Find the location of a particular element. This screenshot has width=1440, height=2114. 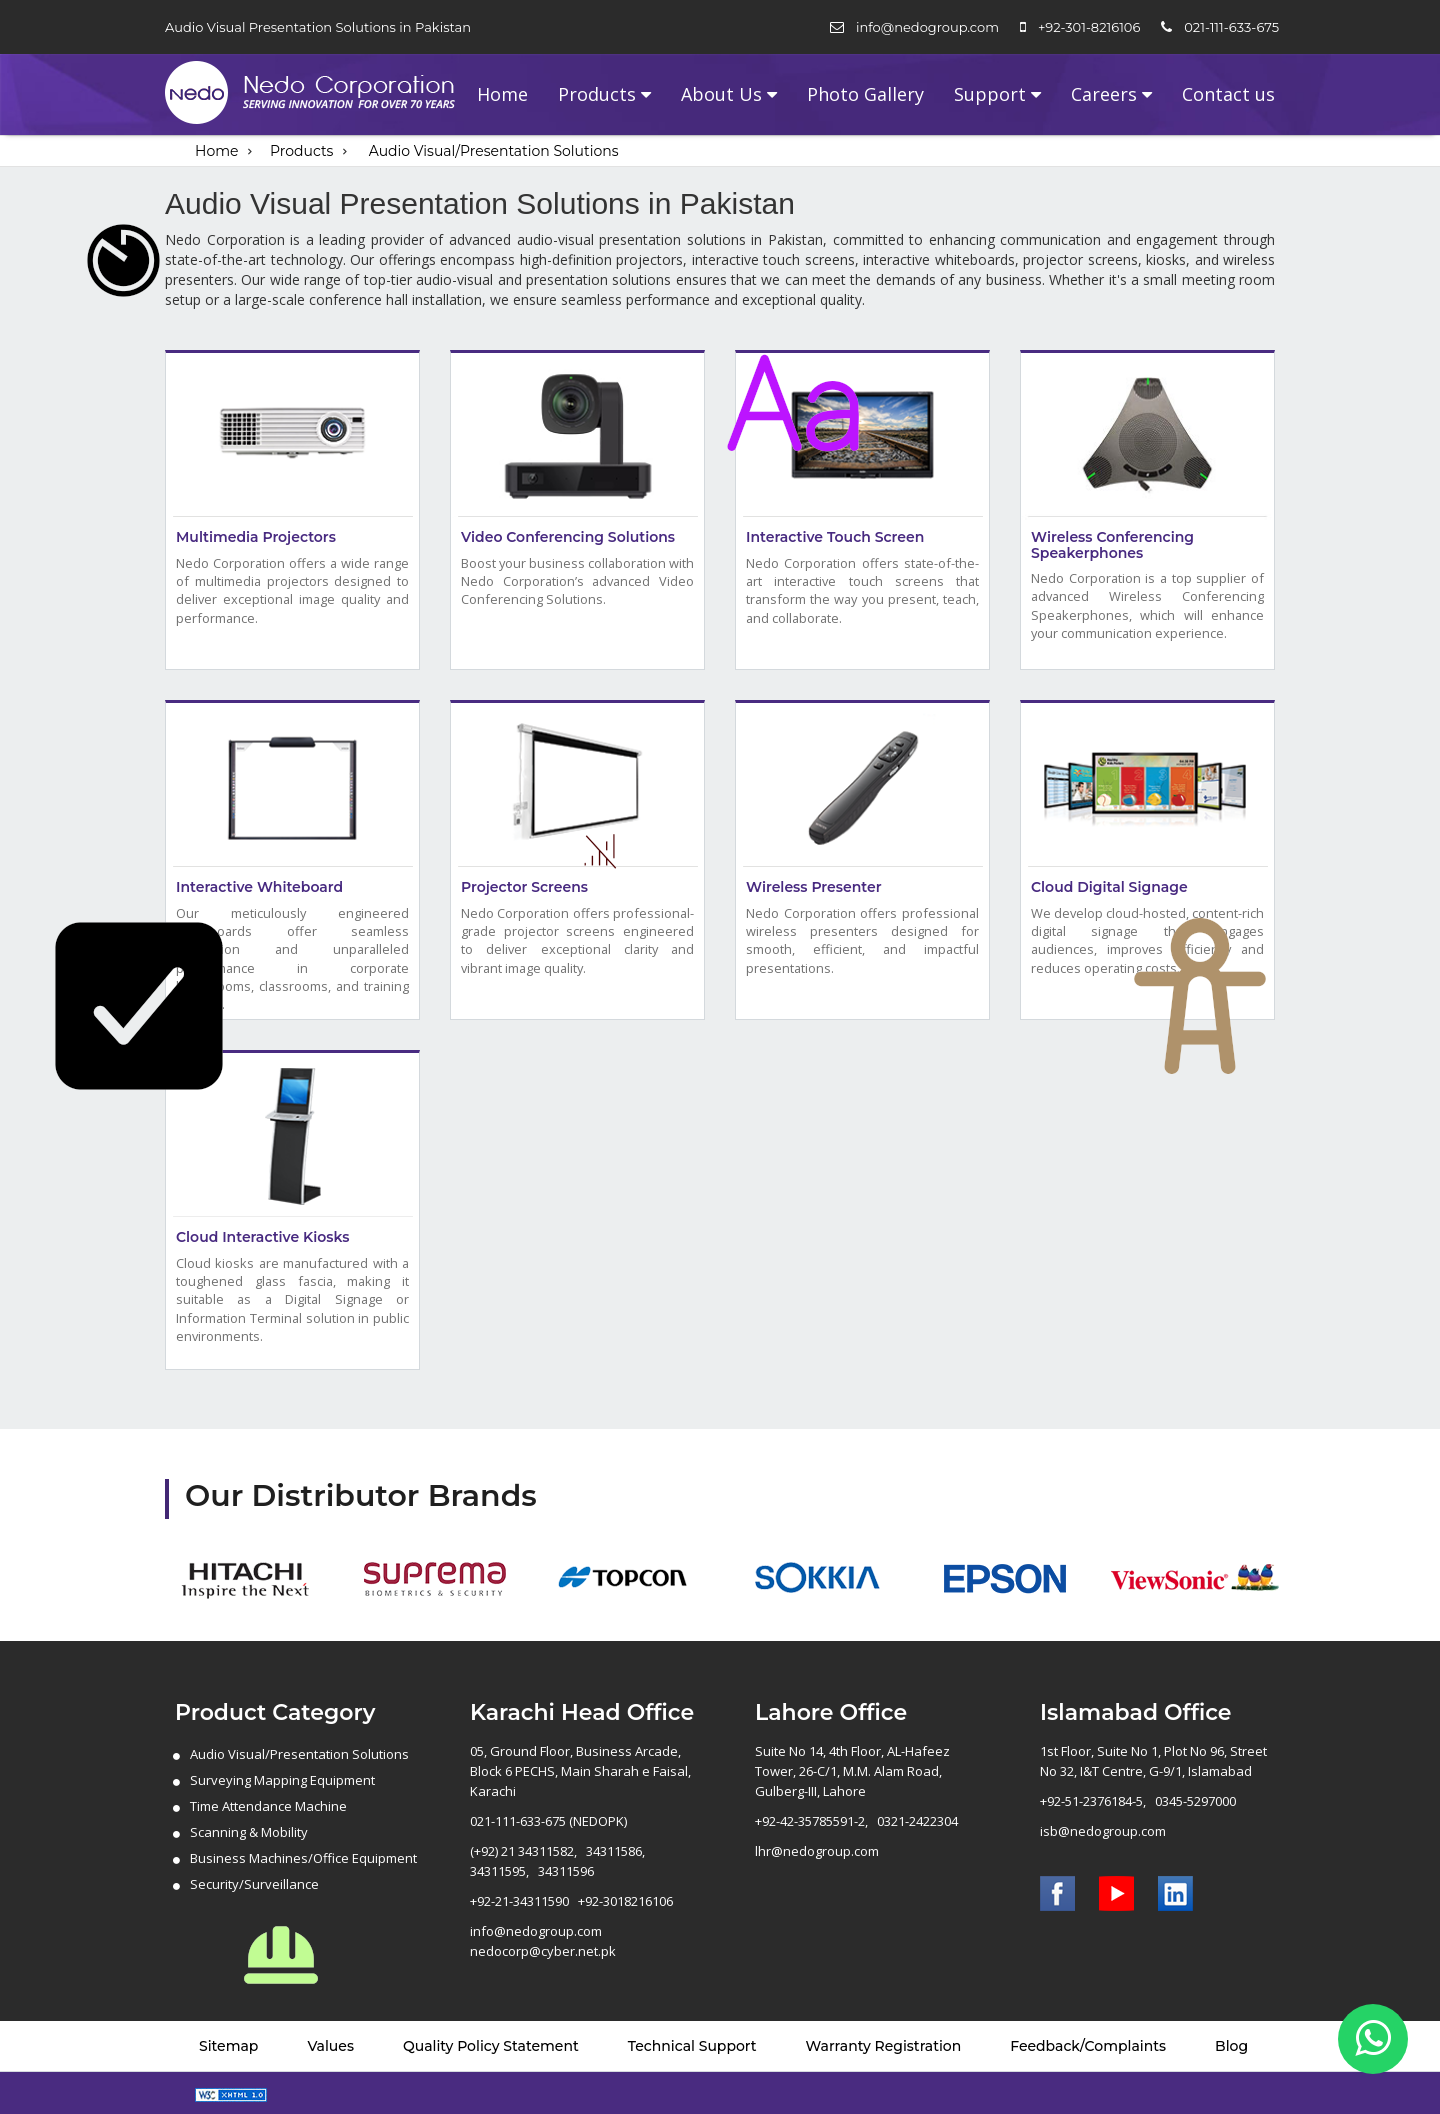

access accessibility settings is located at coordinates (1200, 996).